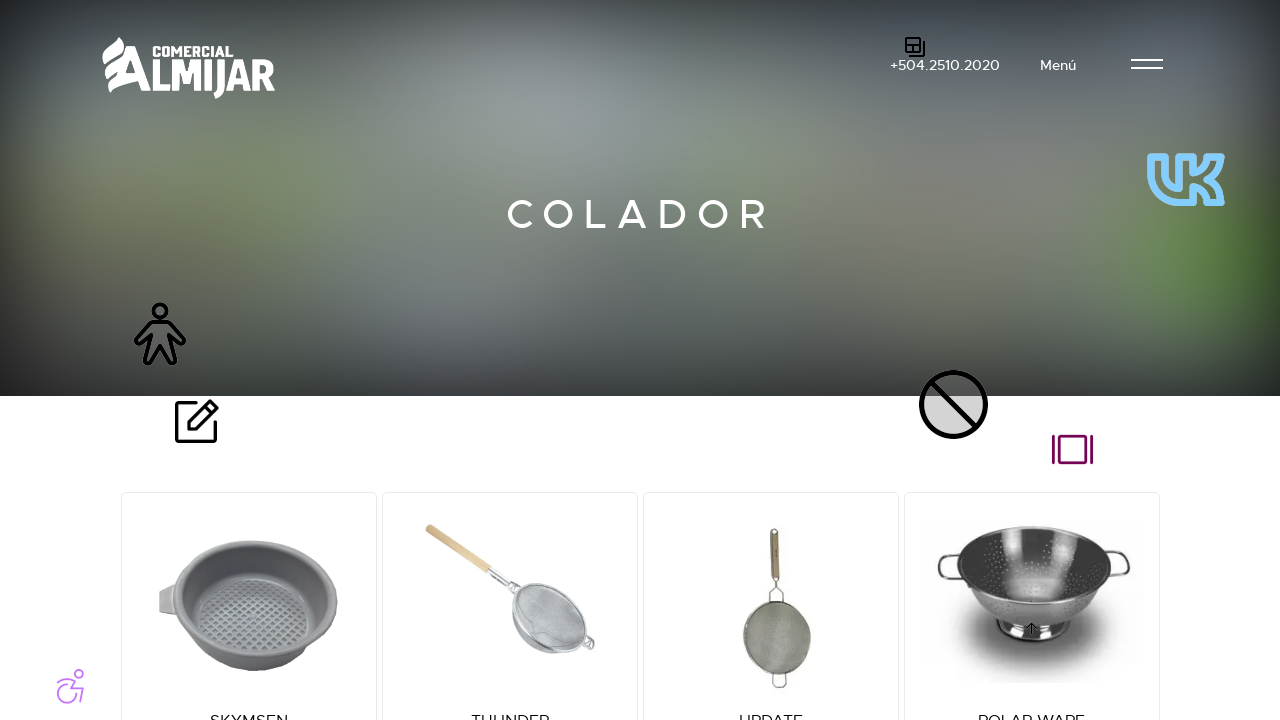  Describe the element at coordinates (915, 47) in the screenshot. I see `create a backup copy of table data` at that location.